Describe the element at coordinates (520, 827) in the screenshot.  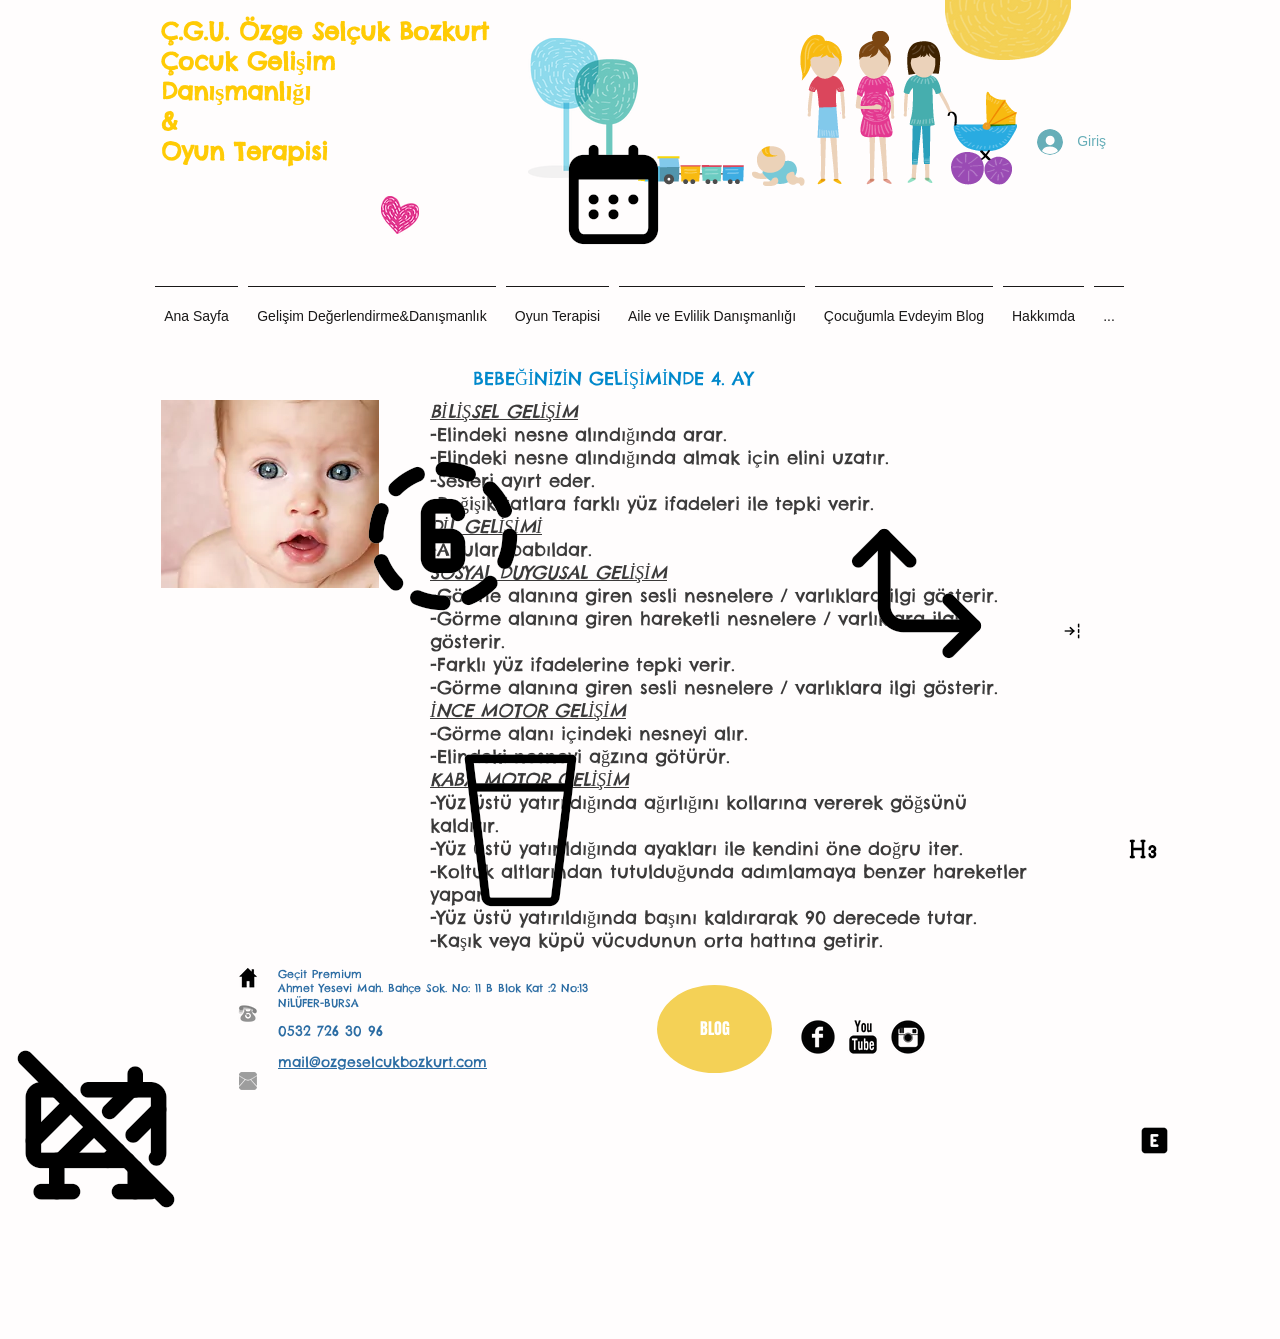
I see `view nearby bars or pubs` at that location.